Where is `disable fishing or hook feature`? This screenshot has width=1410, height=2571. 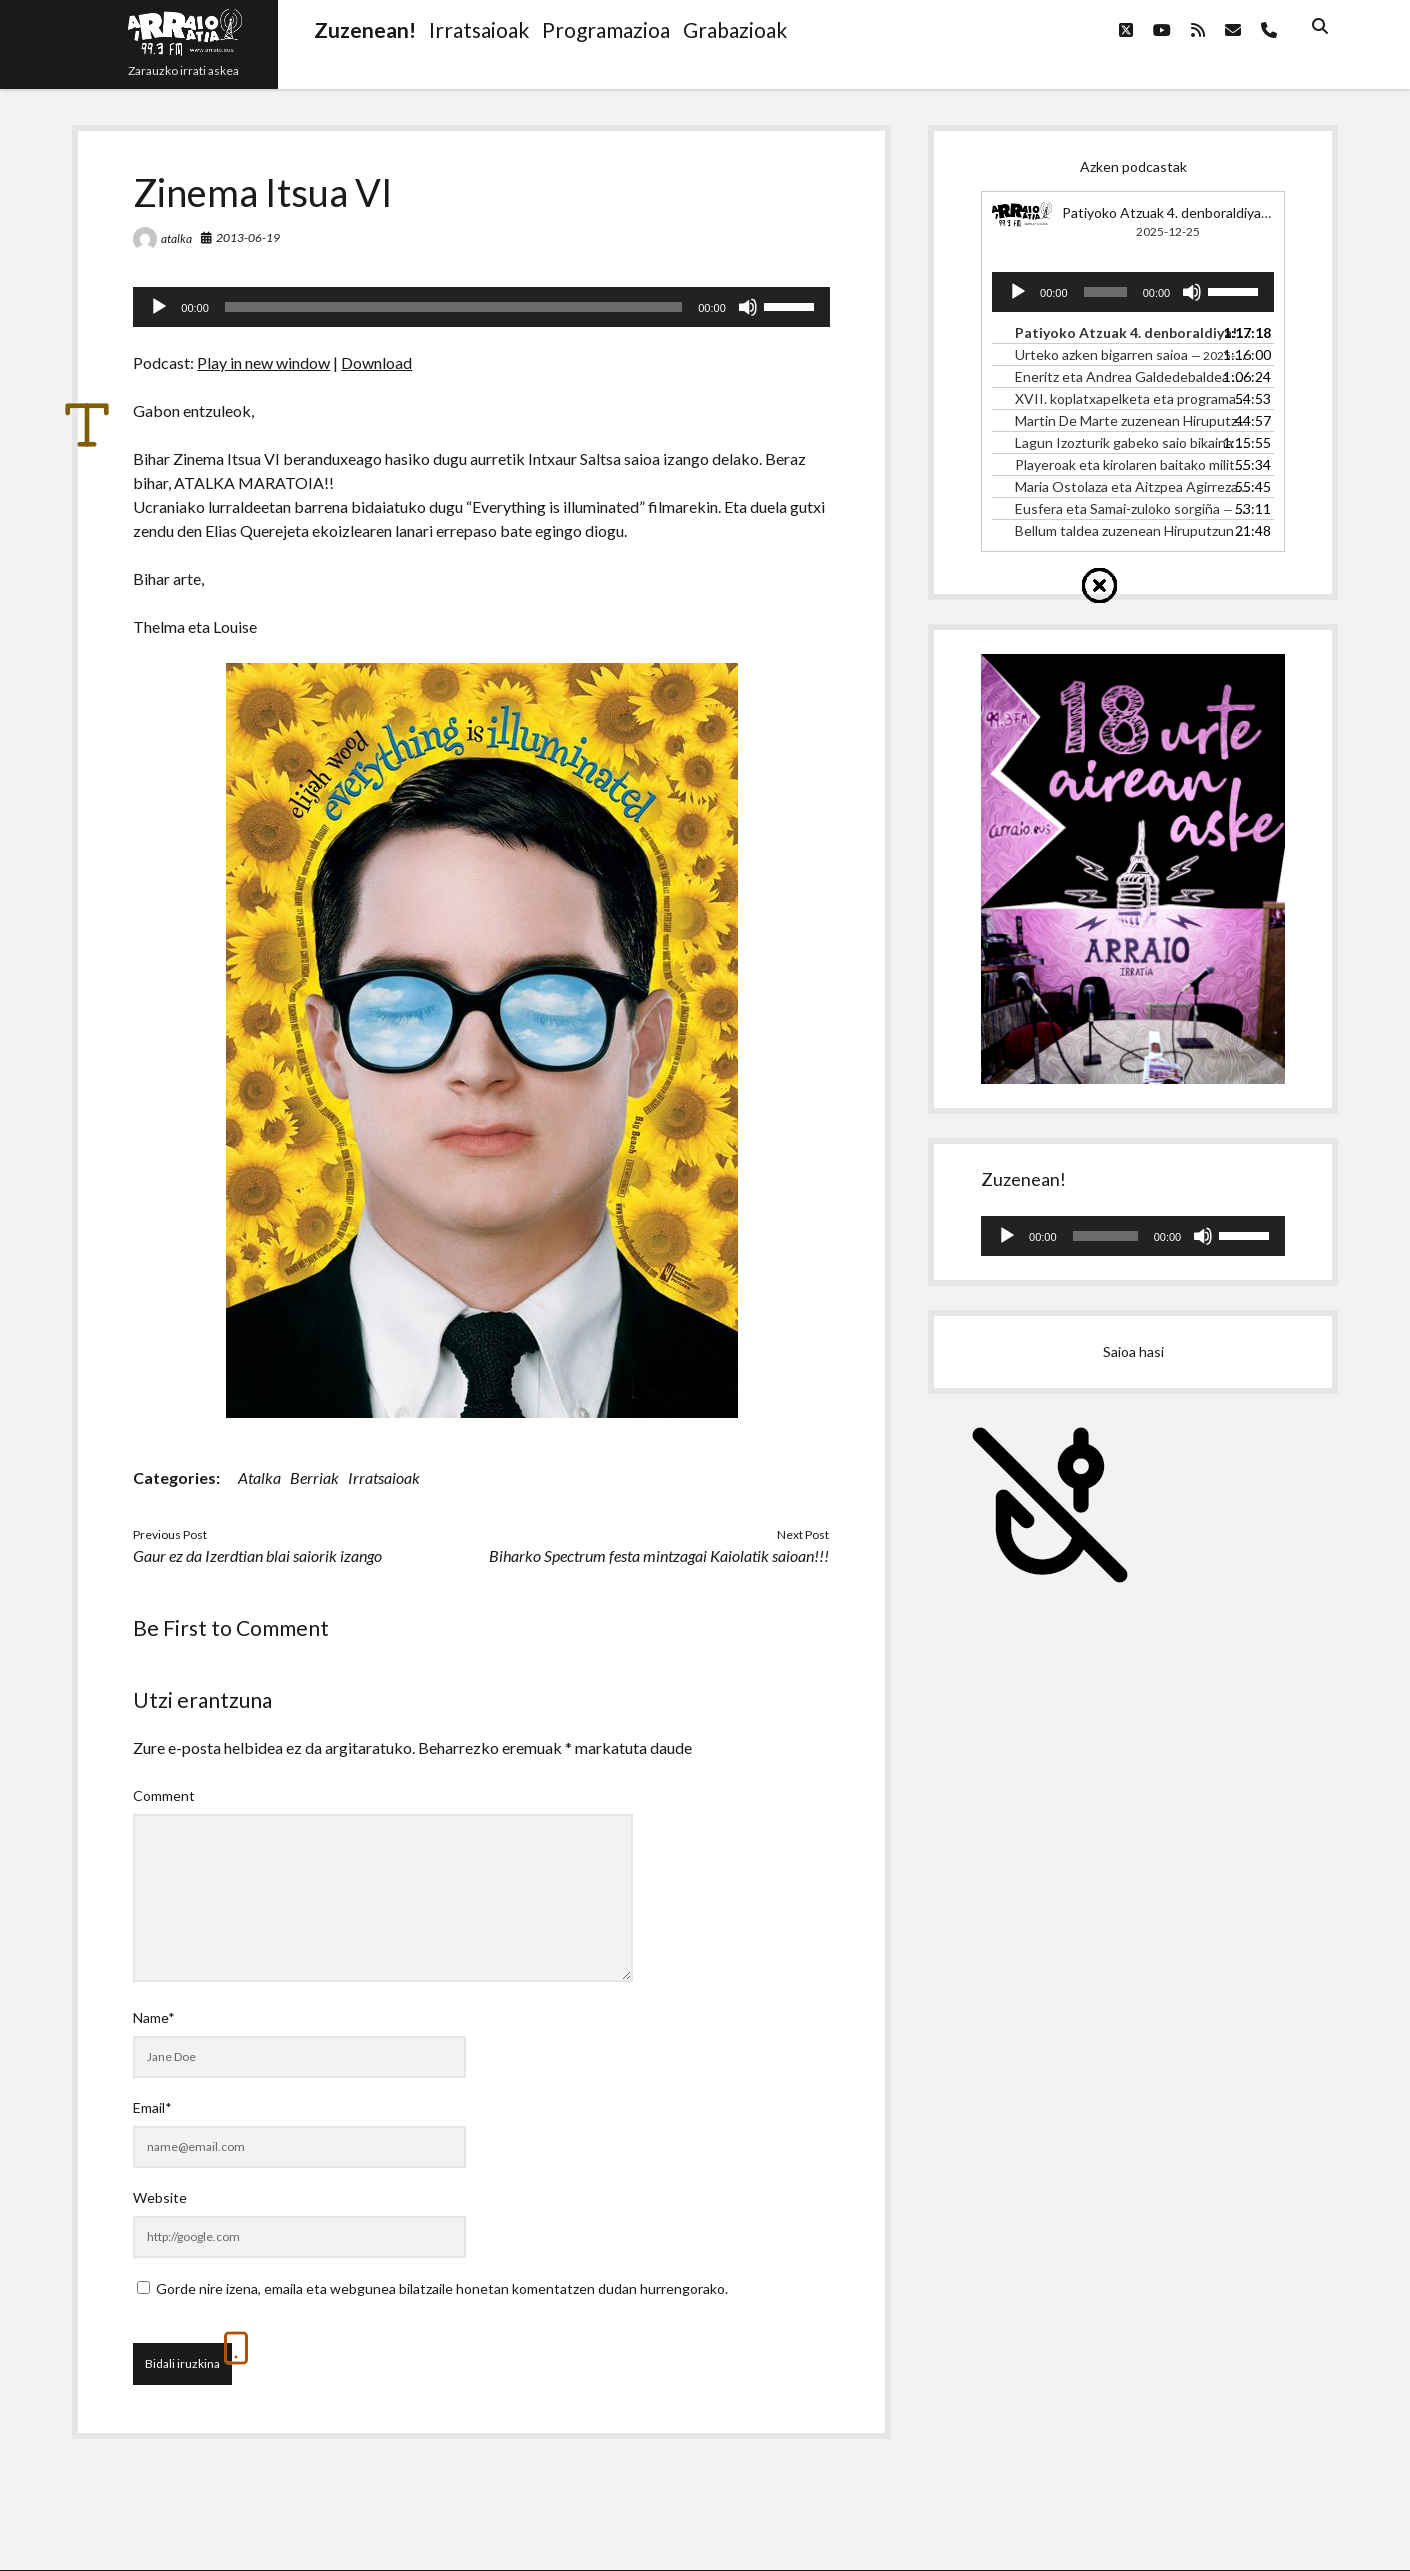 disable fishing or hook feature is located at coordinates (1050, 1505).